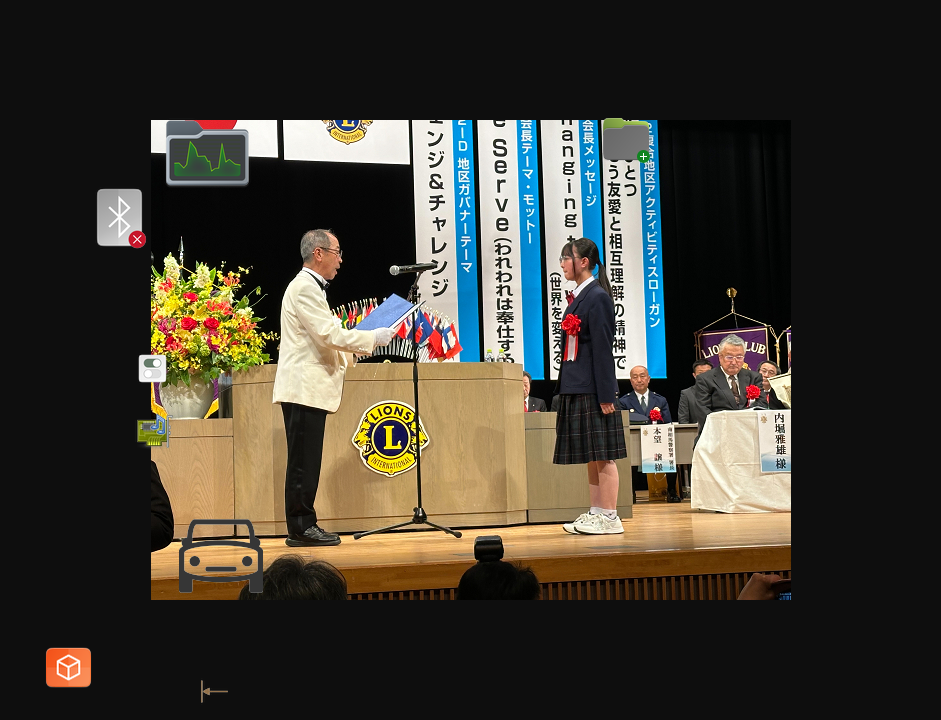  Describe the element at coordinates (119, 217) in the screenshot. I see `bluetooth connectivity is disabled` at that location.